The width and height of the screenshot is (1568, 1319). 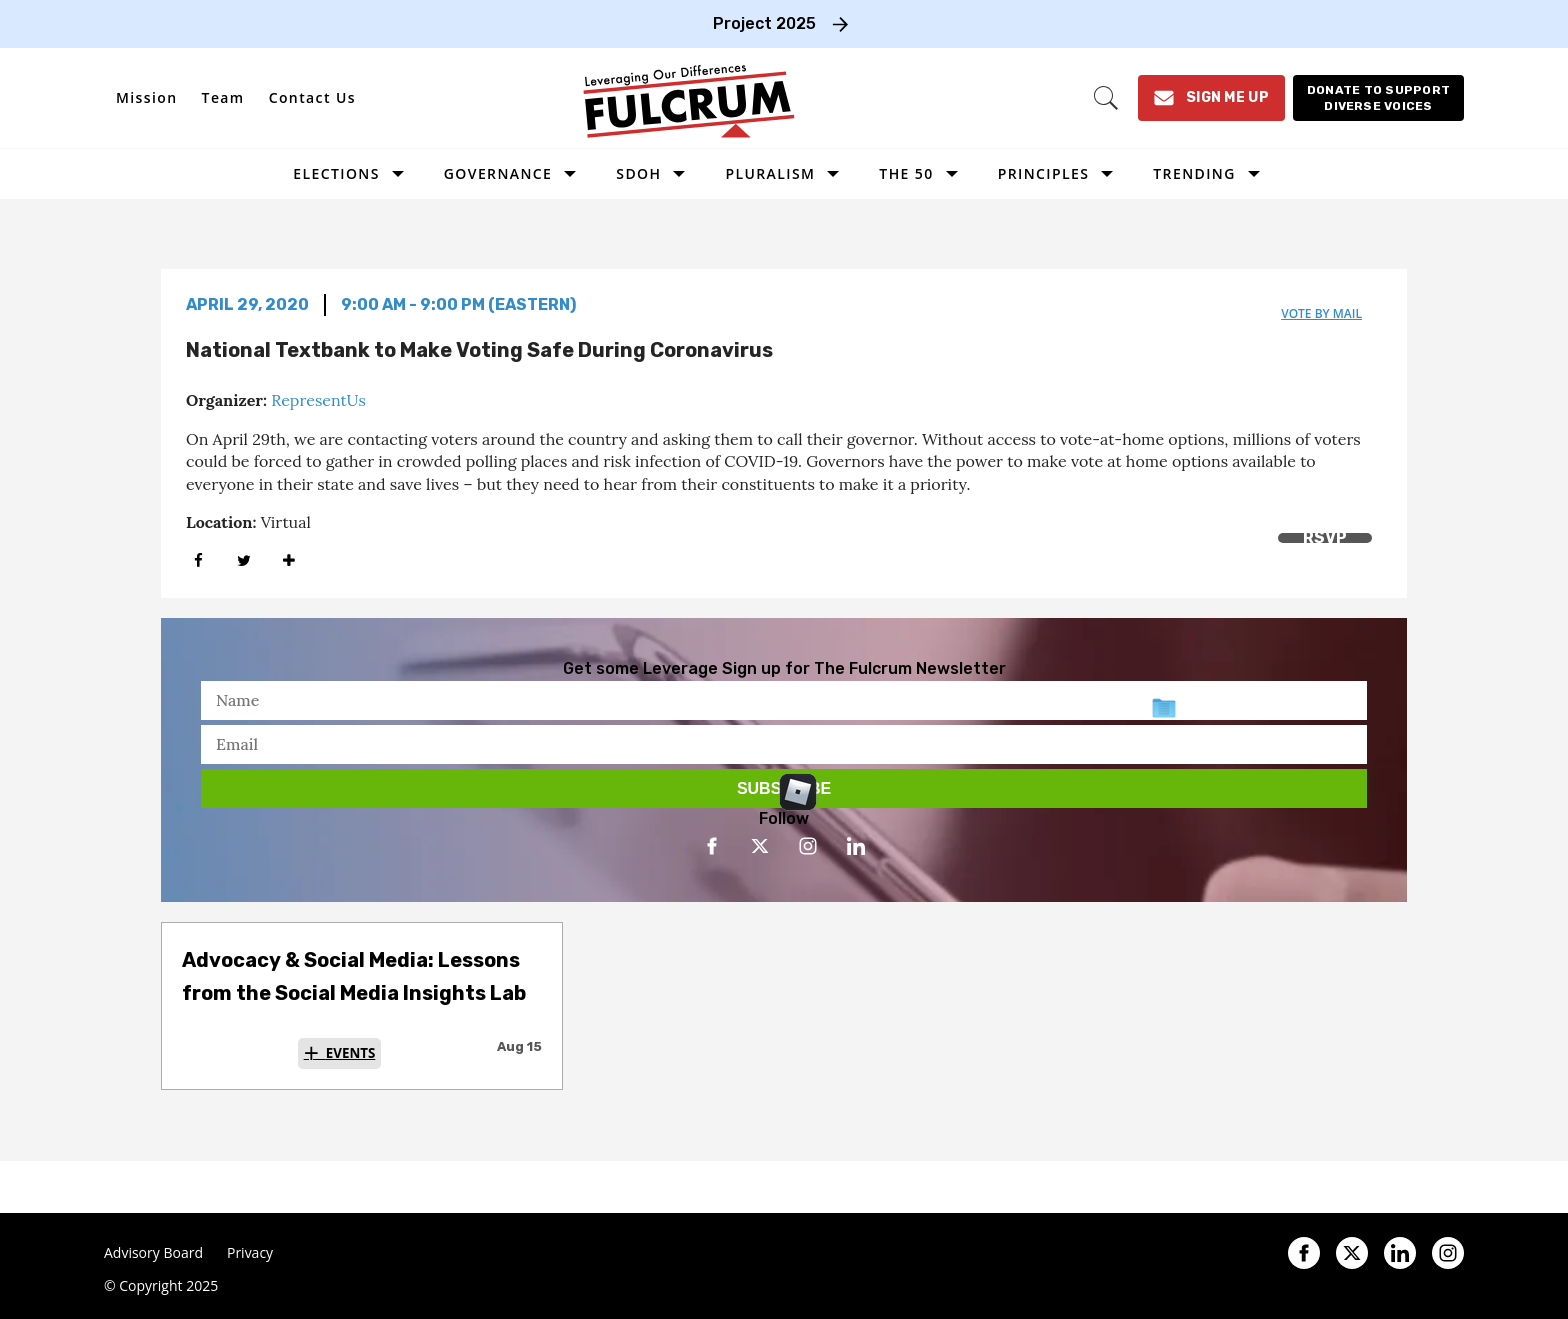 What do you see at coordinates (1164, 708) in the screenshot?
I see `open directory menu panel applet` at bounding box center [1164, 708].